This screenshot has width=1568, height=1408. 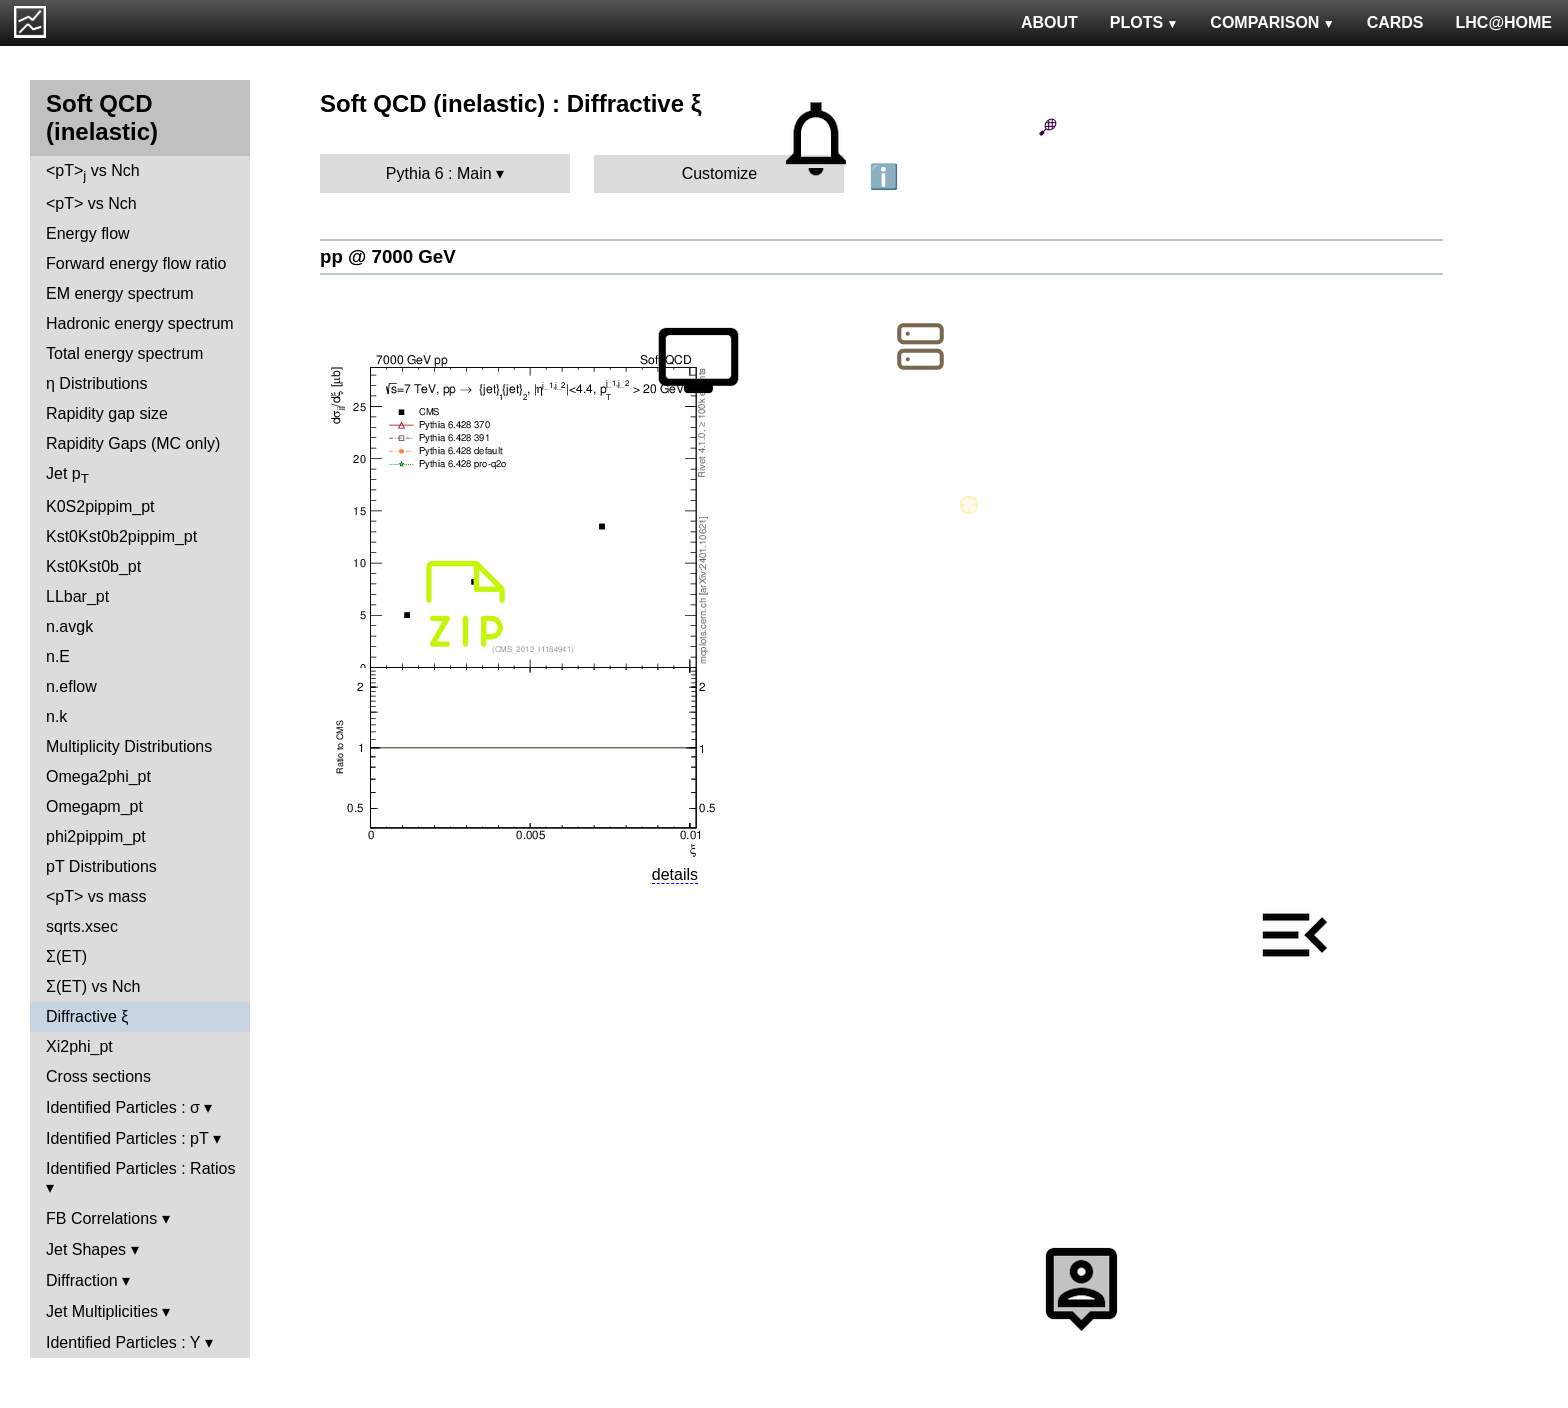 I want to click on open the navigation menu, so click(x=1295, y=935).